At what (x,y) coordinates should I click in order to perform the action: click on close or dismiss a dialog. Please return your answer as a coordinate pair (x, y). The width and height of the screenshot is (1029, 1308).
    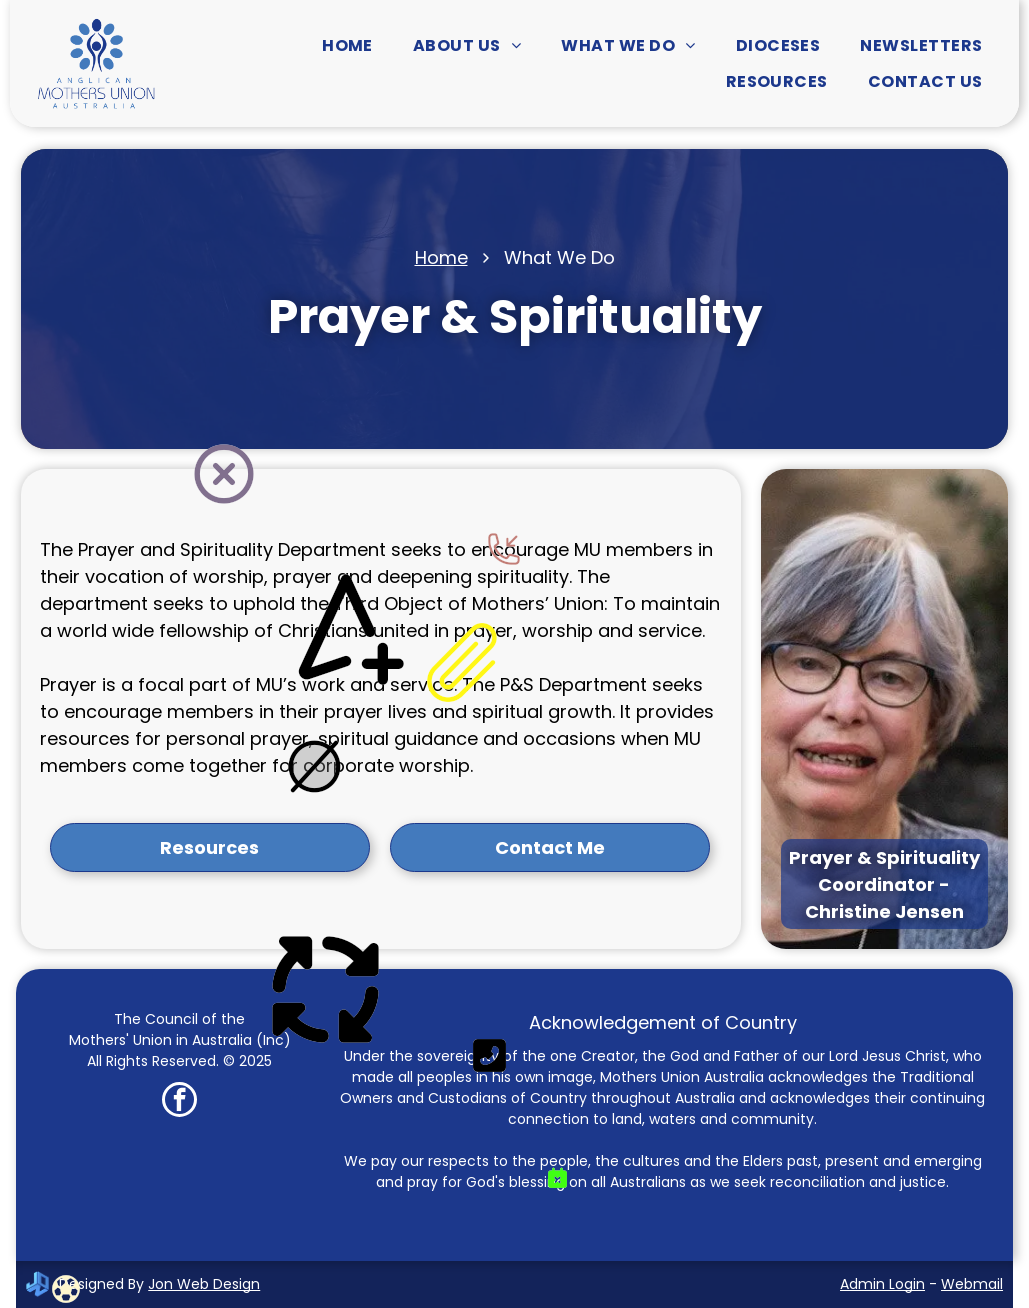
    Looking at the image, I should click on (224, 474).